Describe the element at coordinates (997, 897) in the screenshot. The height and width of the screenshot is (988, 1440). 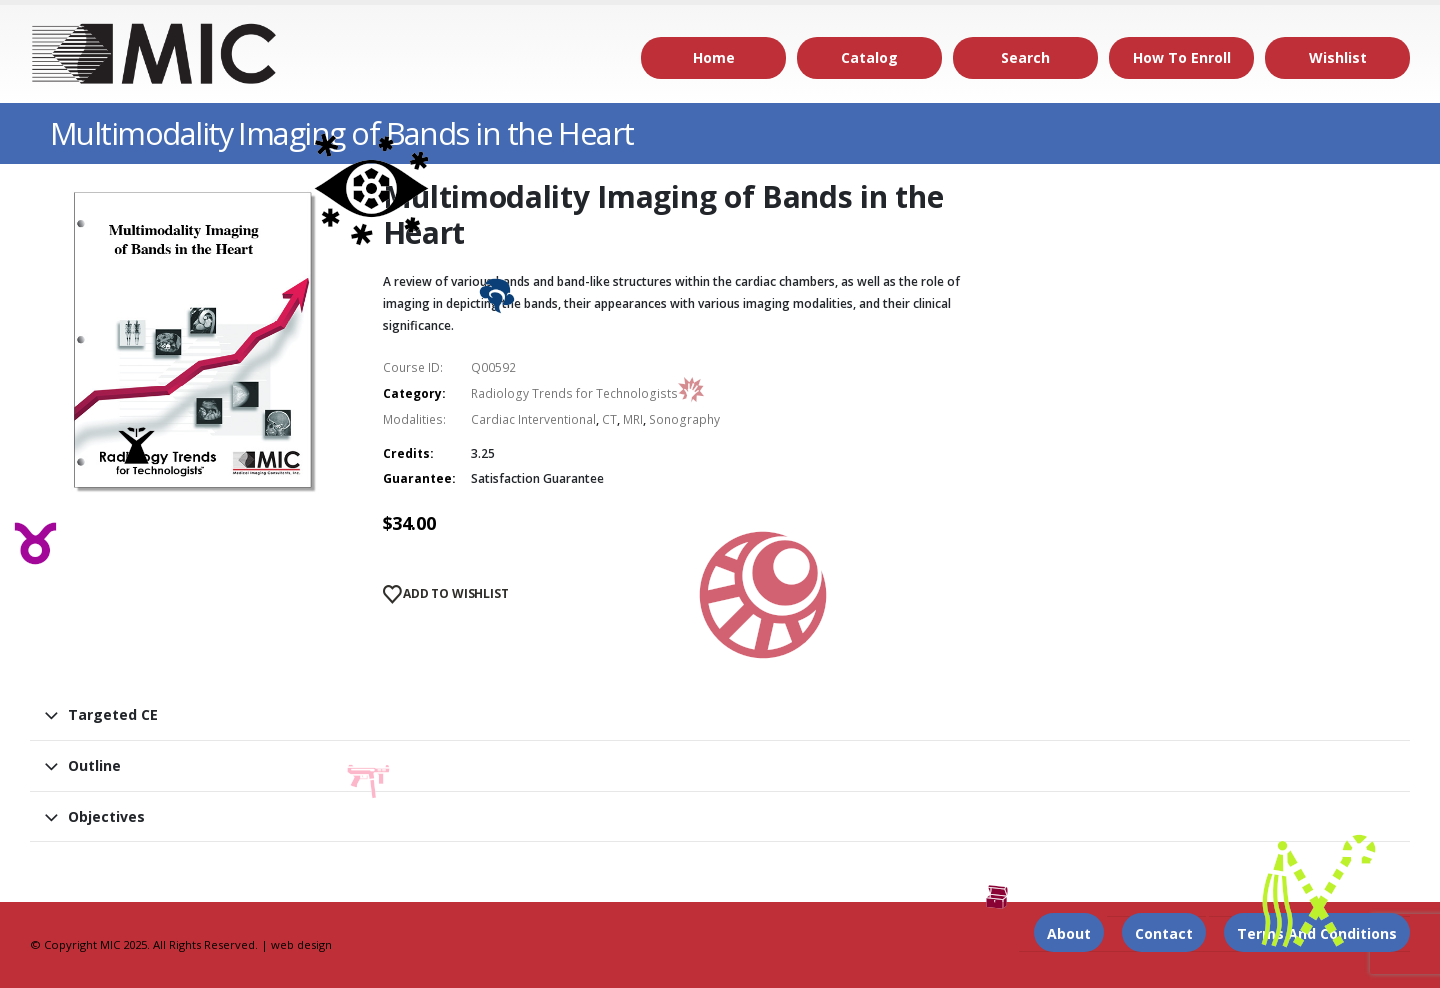
I see `open treasure chest to collect rewards` at that location.